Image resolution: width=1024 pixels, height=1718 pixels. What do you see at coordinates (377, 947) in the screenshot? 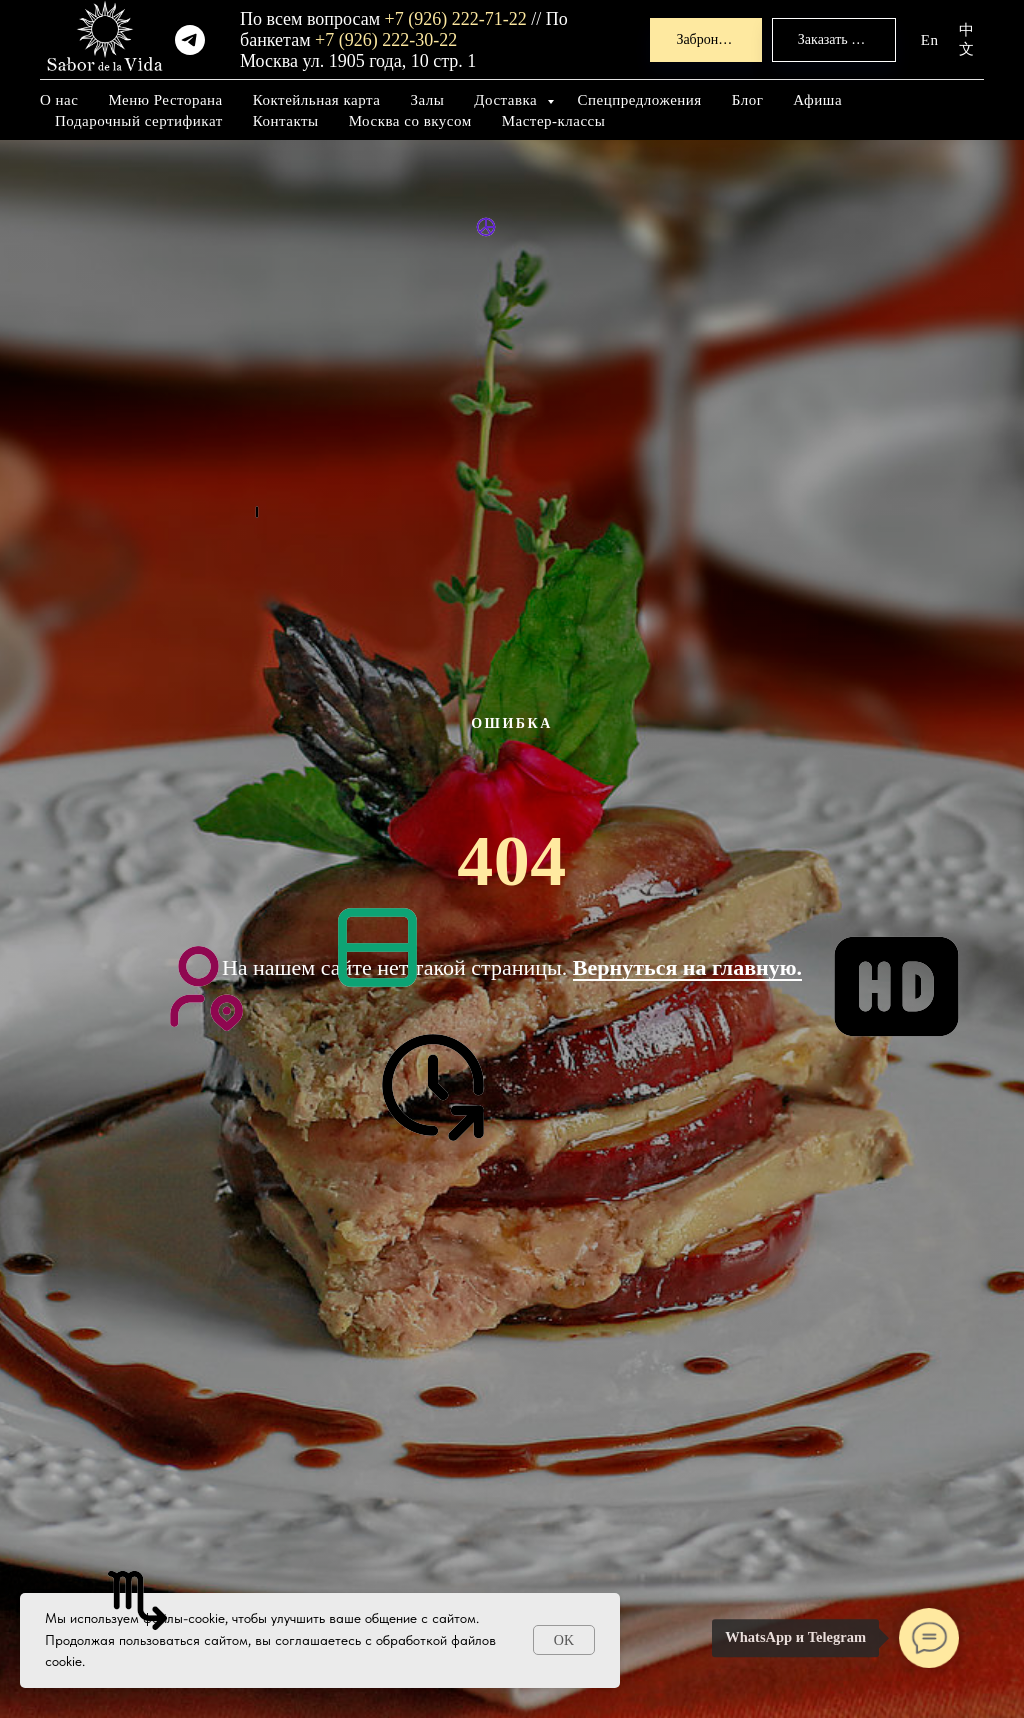
I see `switch to row layout view` at bounding box center [377, 947].